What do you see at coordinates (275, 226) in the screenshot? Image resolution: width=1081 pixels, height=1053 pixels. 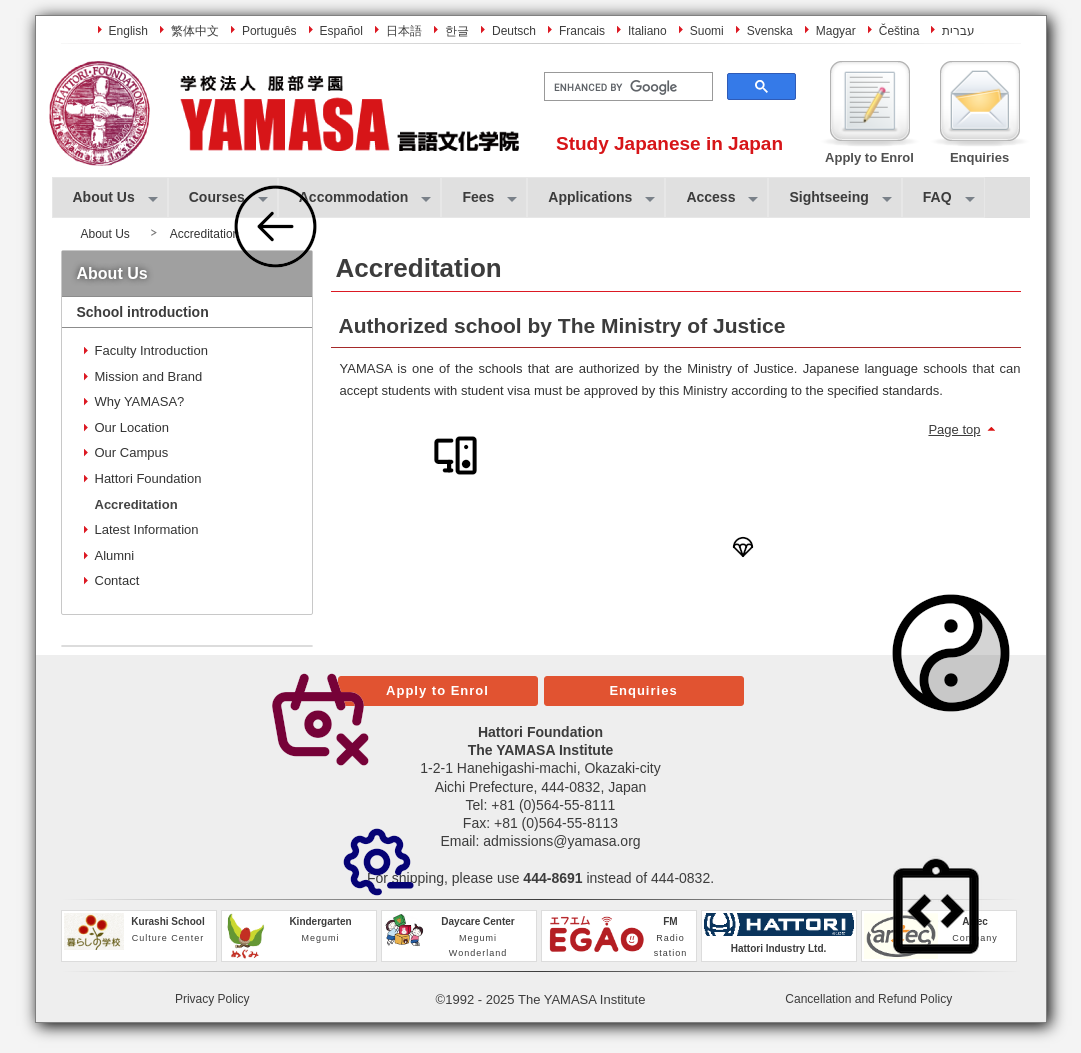 I see `go back to the previous screen` at bounding box center [275, 226].